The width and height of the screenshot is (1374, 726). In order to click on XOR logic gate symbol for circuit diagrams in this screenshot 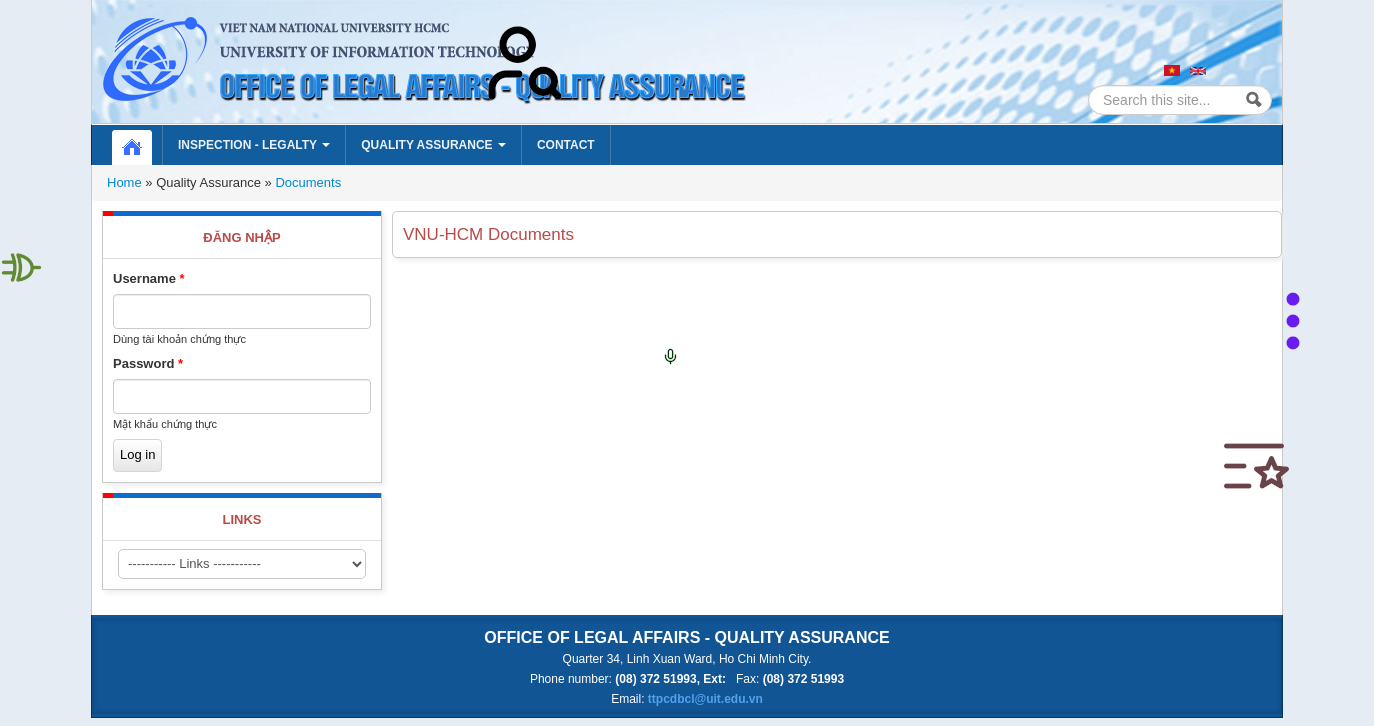, I will do `click(21, 267)`.